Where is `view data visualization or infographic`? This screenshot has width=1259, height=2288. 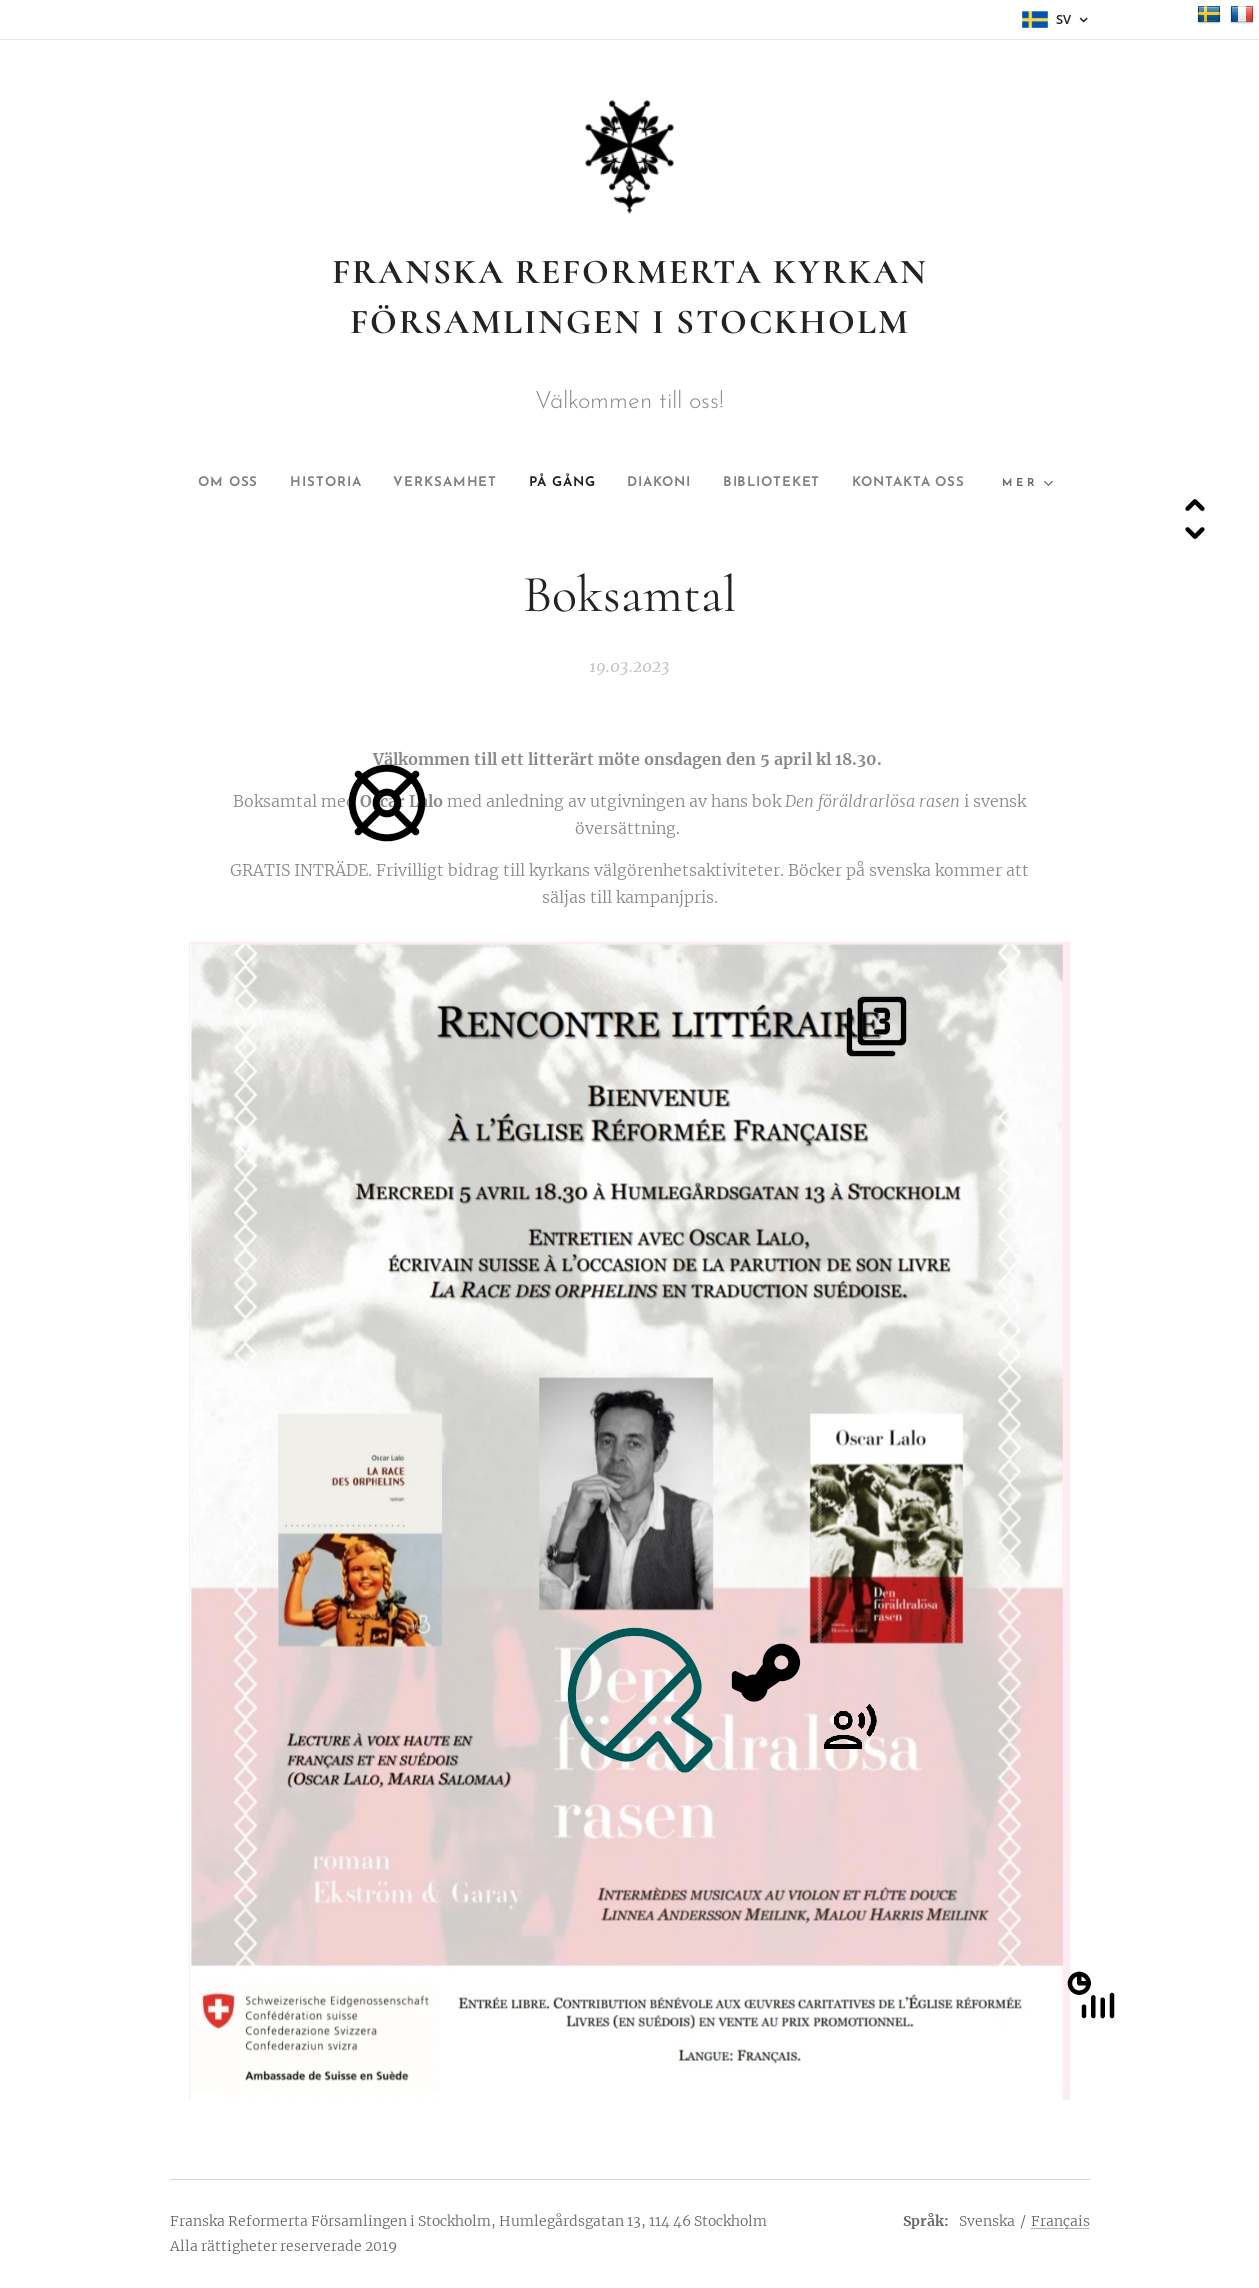
view data visualization or infographic is located at coordinates (1091, 1995).